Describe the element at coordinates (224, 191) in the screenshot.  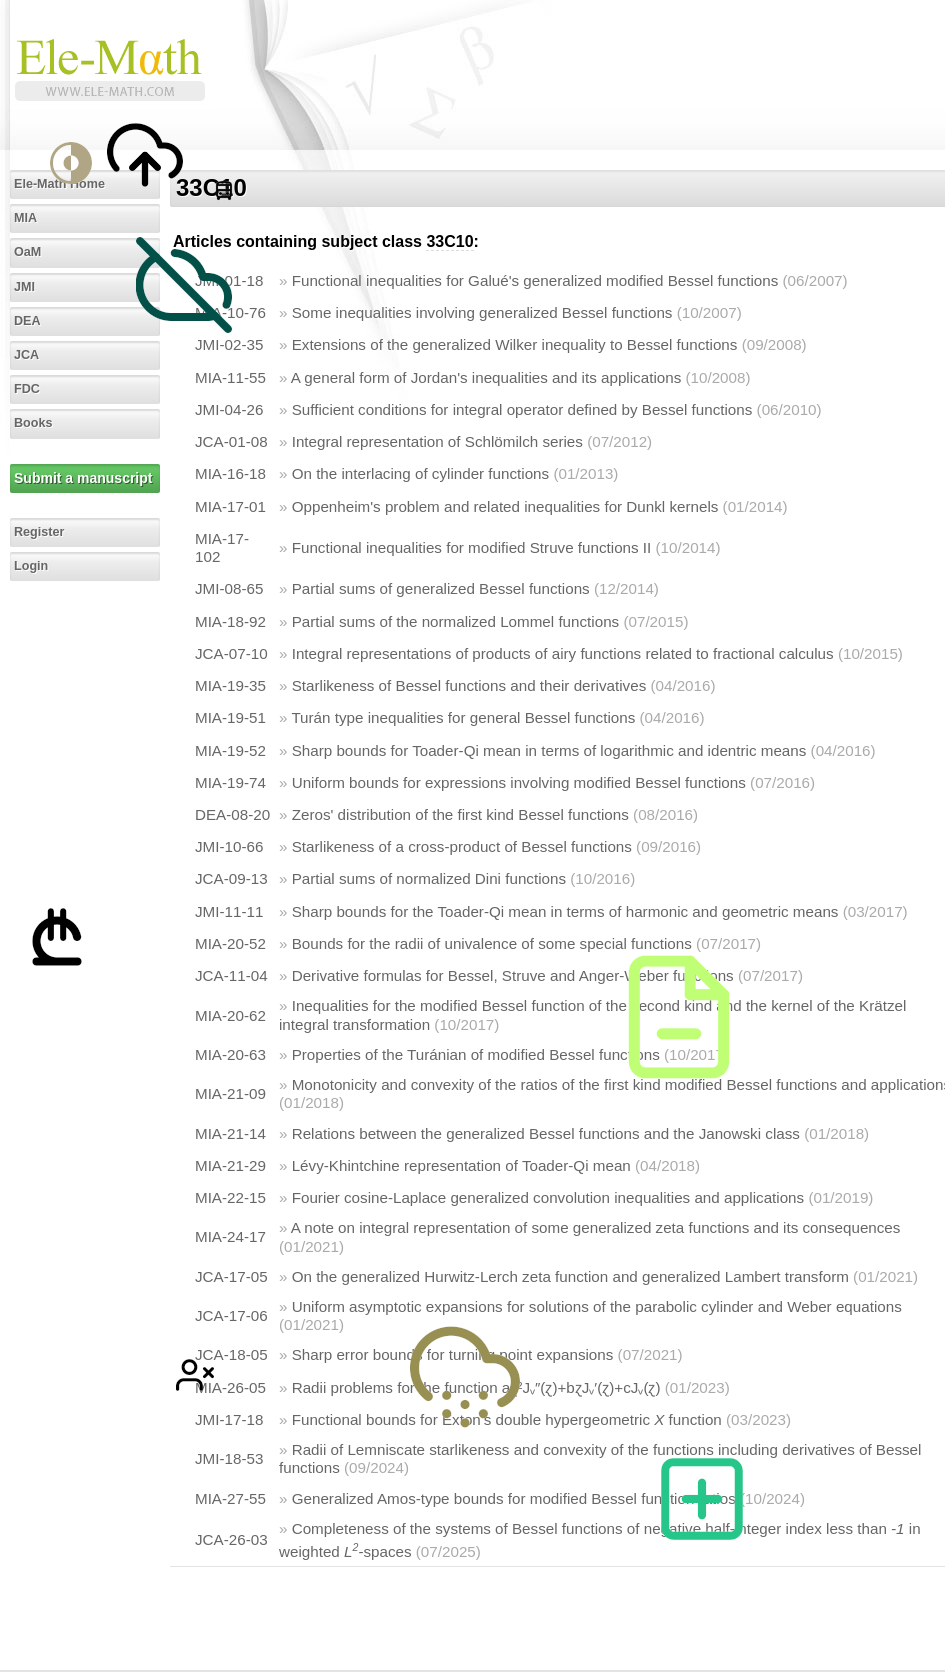
I see `view bus routes and schedules` at that location.